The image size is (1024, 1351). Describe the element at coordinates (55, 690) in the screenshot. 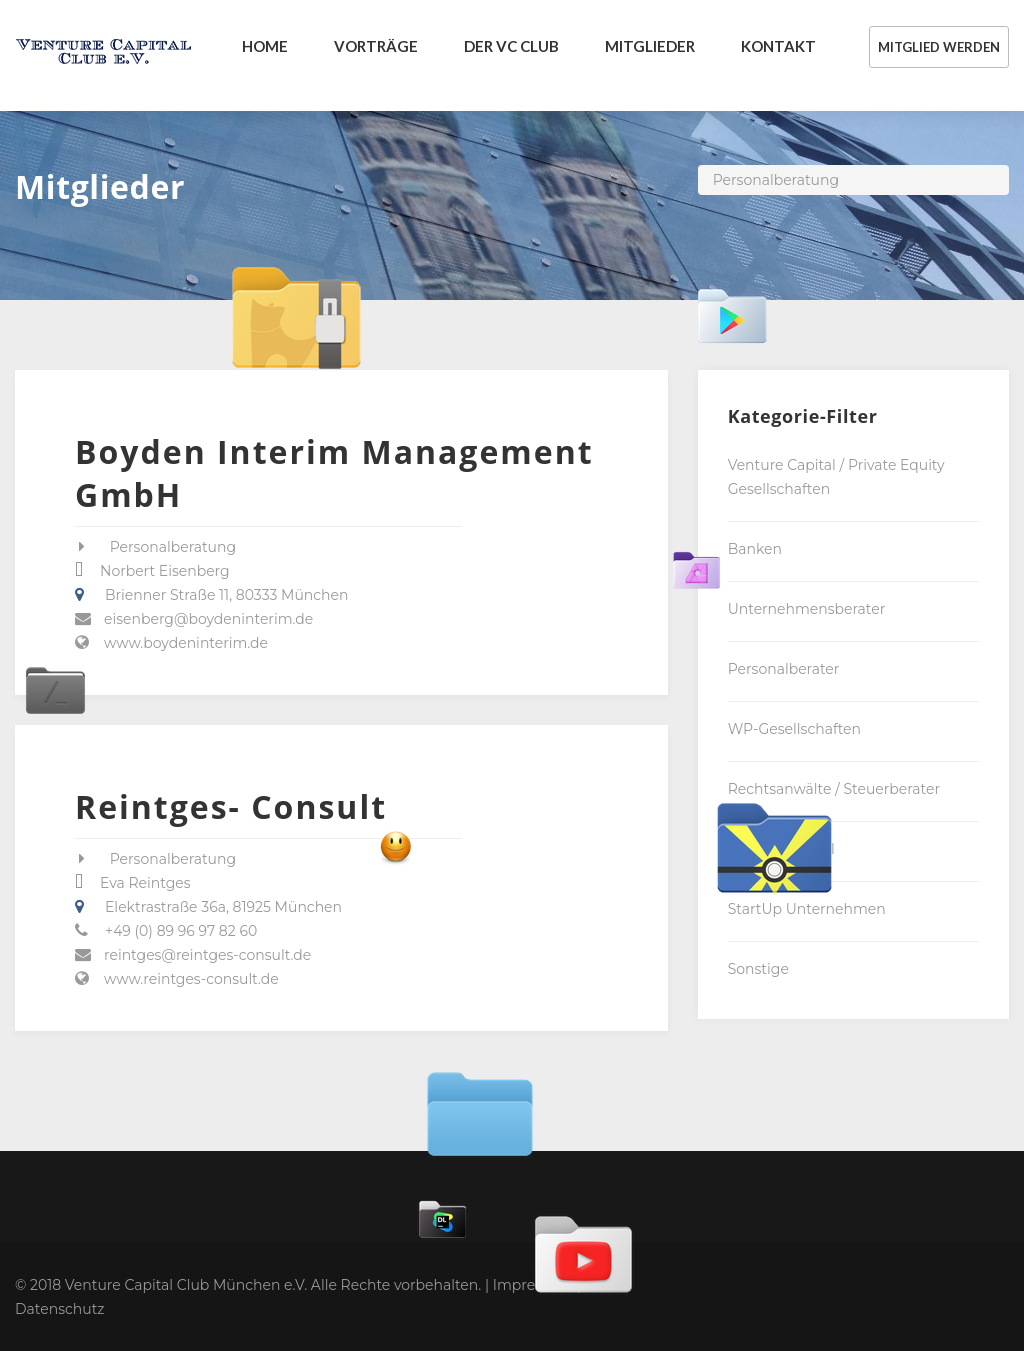

I see `access the root directory` at that location.